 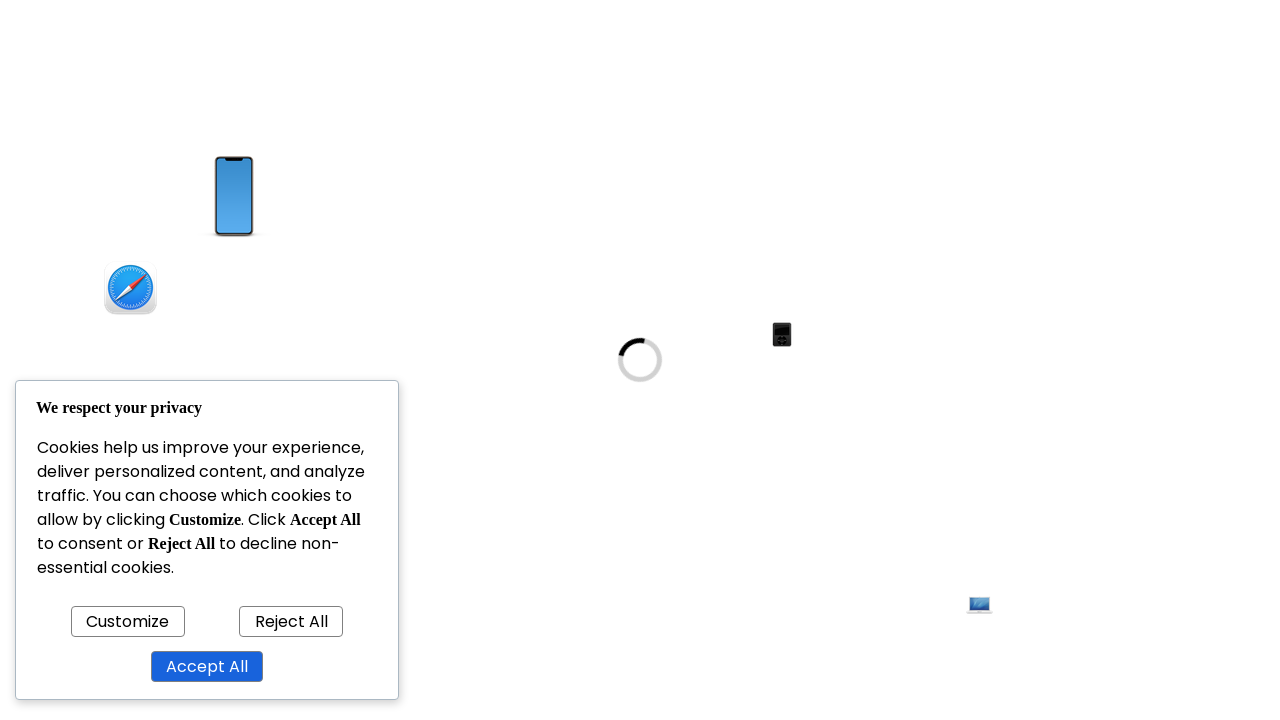 I want to click on open Safari web browser, so click(x=130, y=287).